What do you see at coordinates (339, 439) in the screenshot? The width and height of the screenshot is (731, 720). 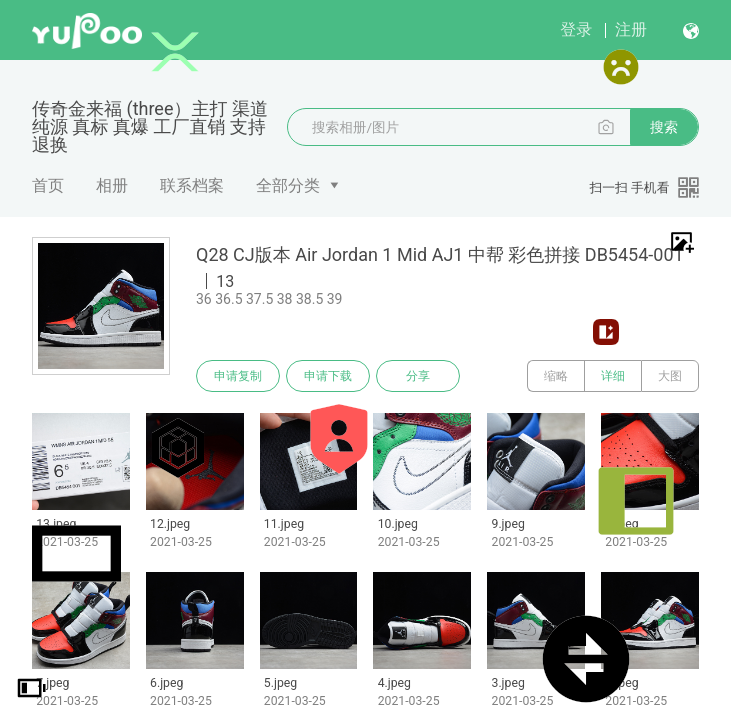 I see `access user privacy or security settings` at bounding box center [339, 439].